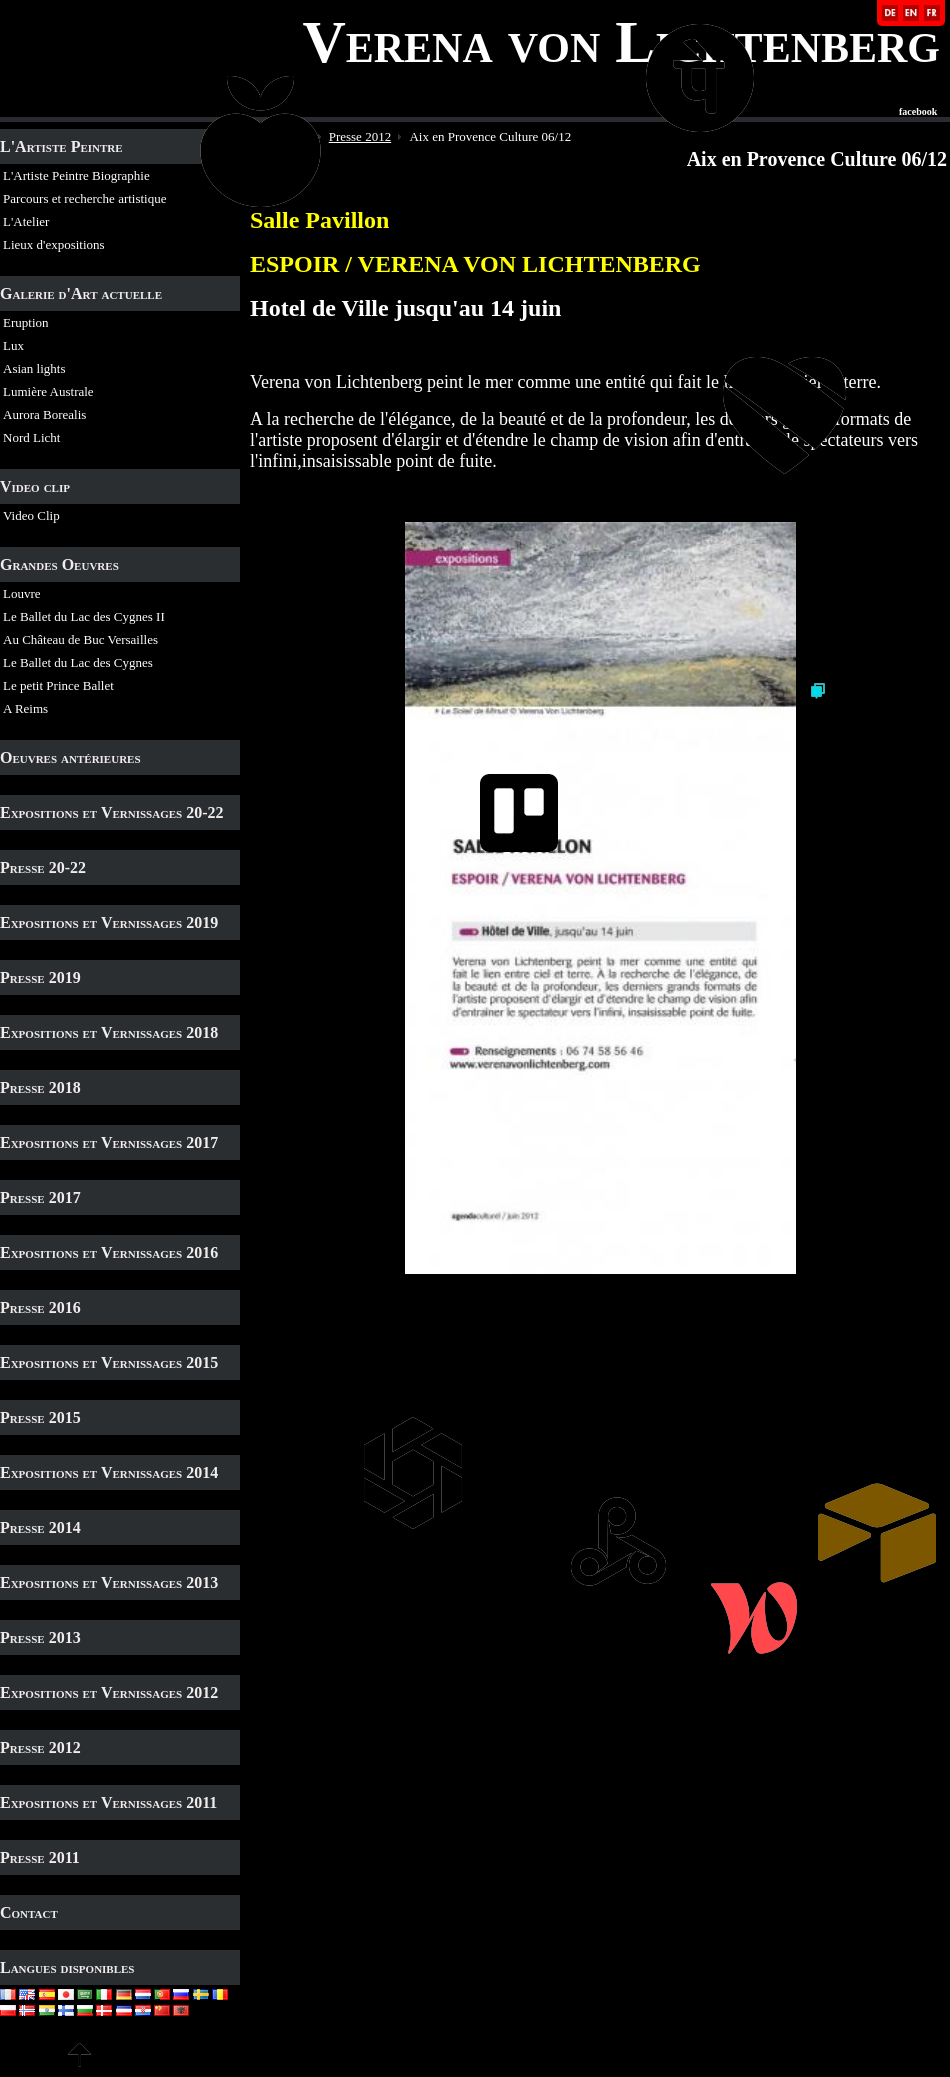 This screenshot has height=2077, width=950. What do you see at coordinates (79, 2054) in the screenshot?
I see `scroll to top of page` at bounding box center [79, 2054].